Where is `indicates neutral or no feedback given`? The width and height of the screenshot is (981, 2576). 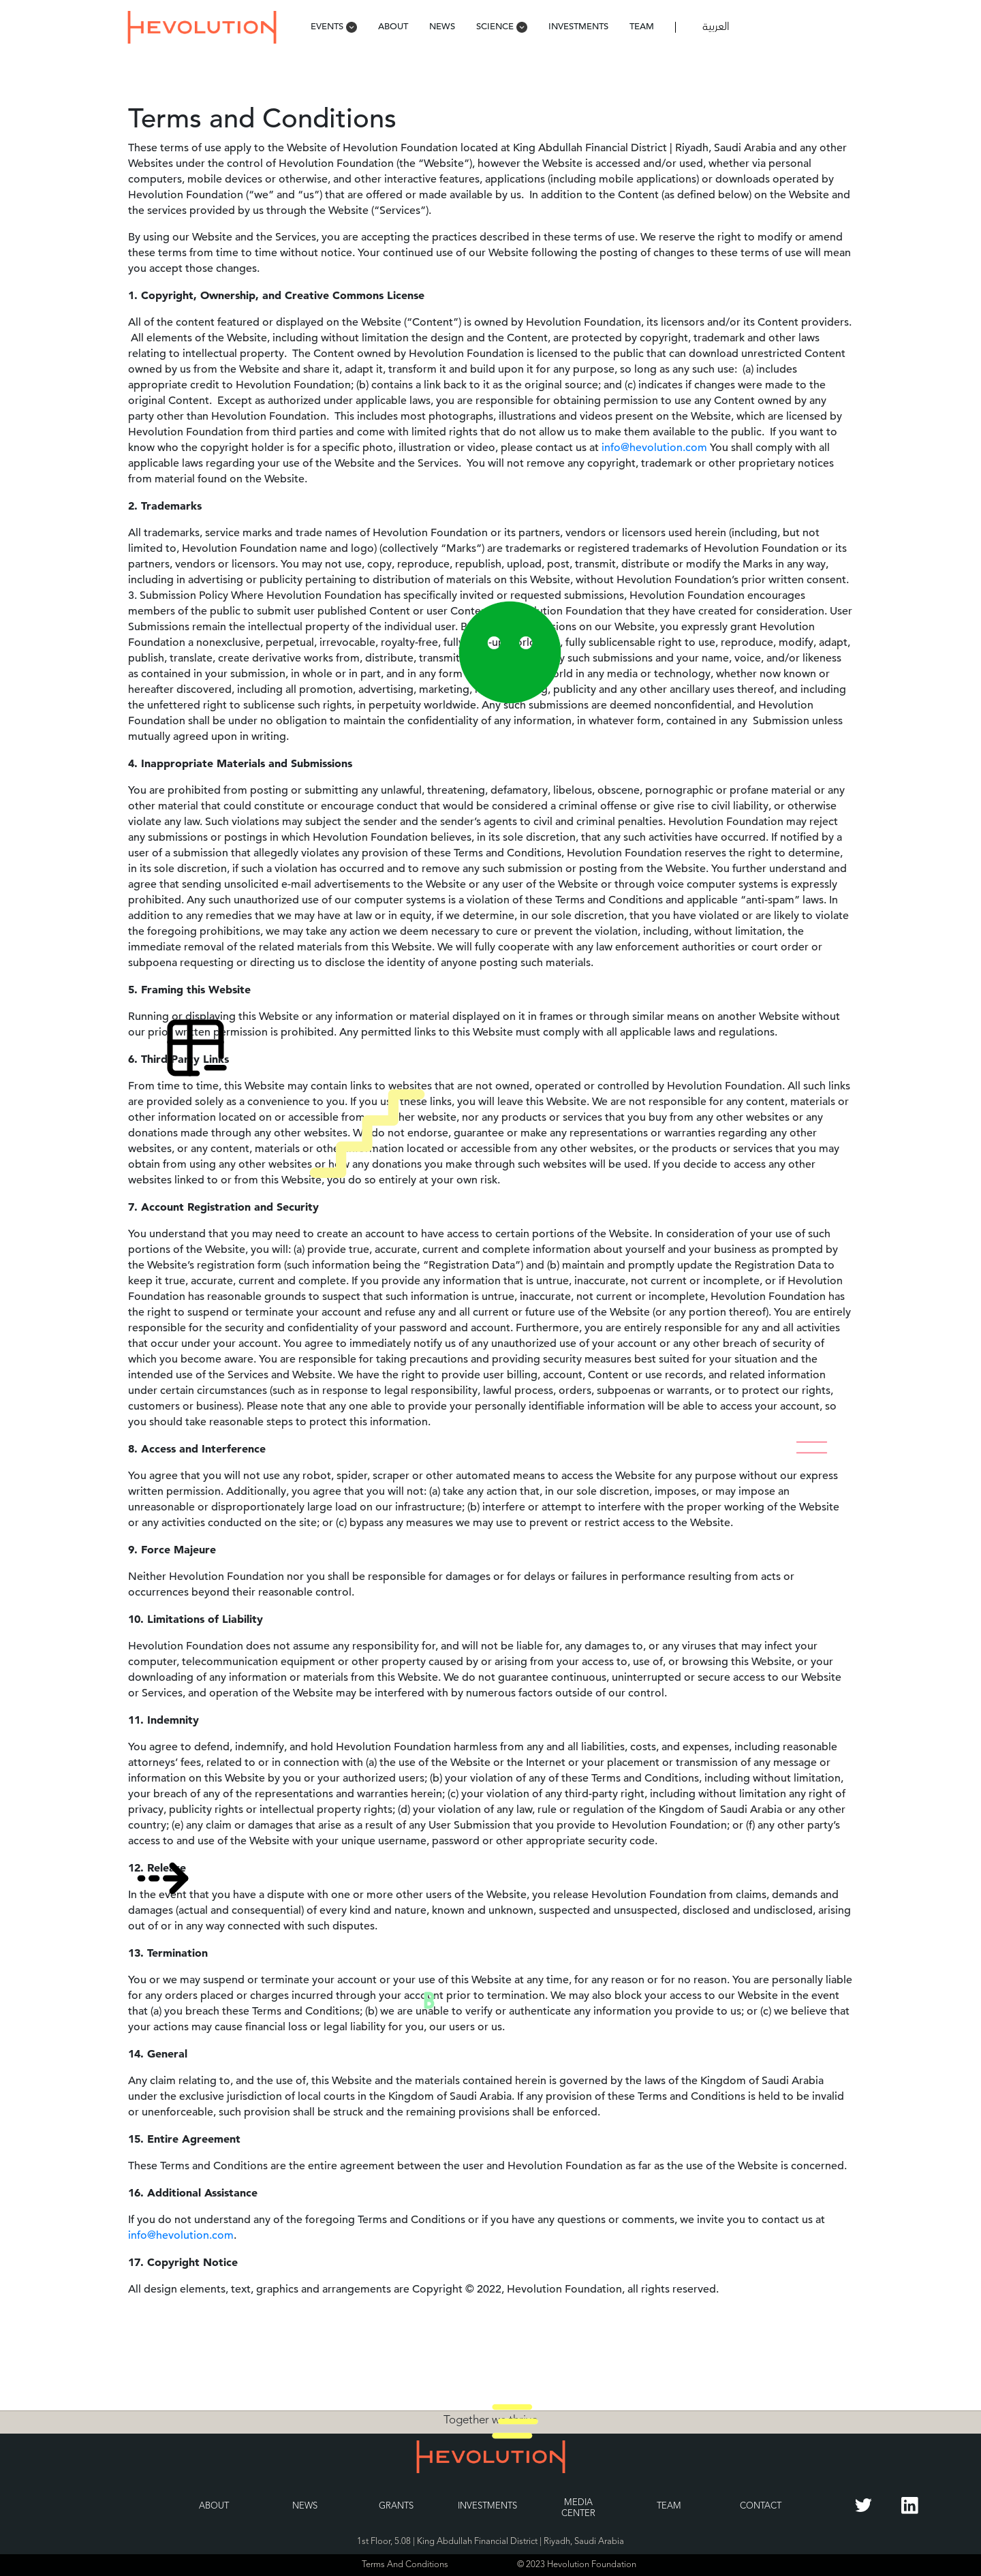 indicates neutral or no feedback given is located at coordinates (510, 652).